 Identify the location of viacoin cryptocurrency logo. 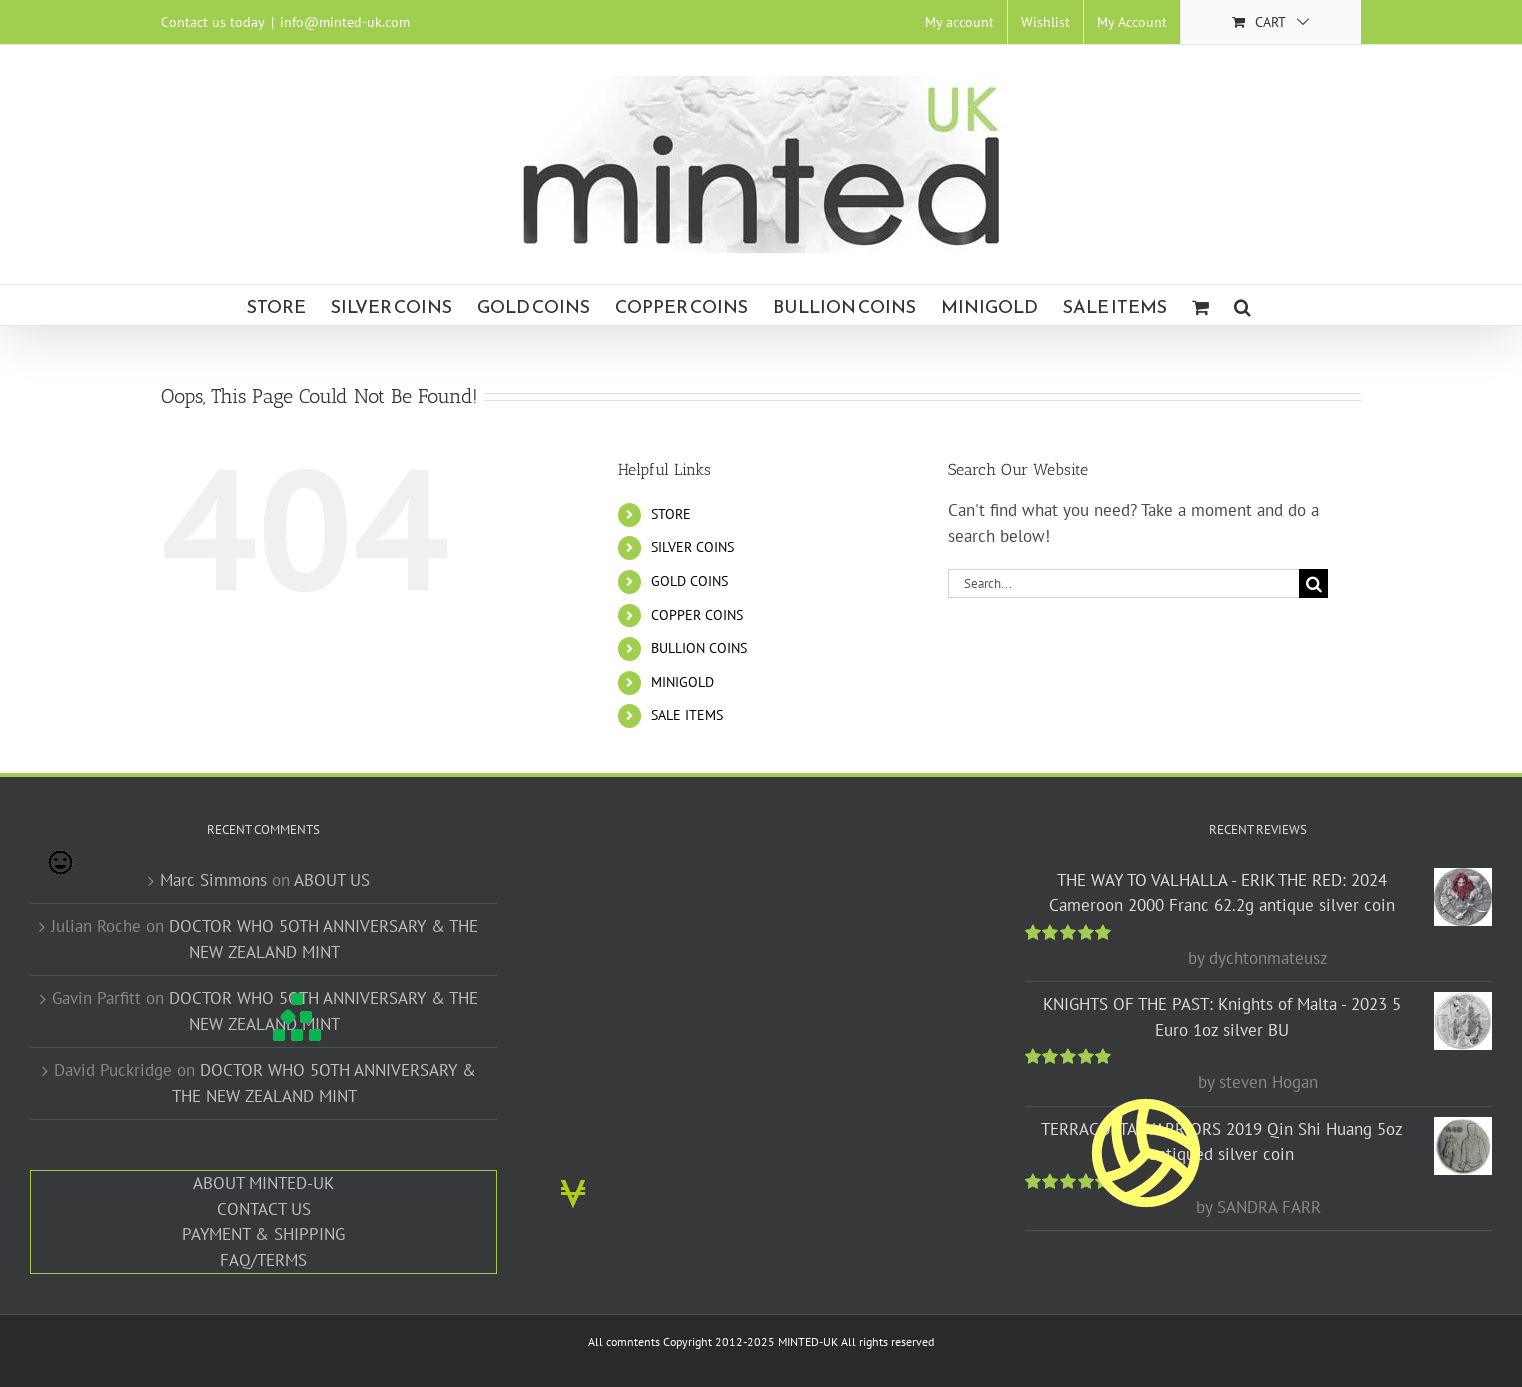
(573, 1194).